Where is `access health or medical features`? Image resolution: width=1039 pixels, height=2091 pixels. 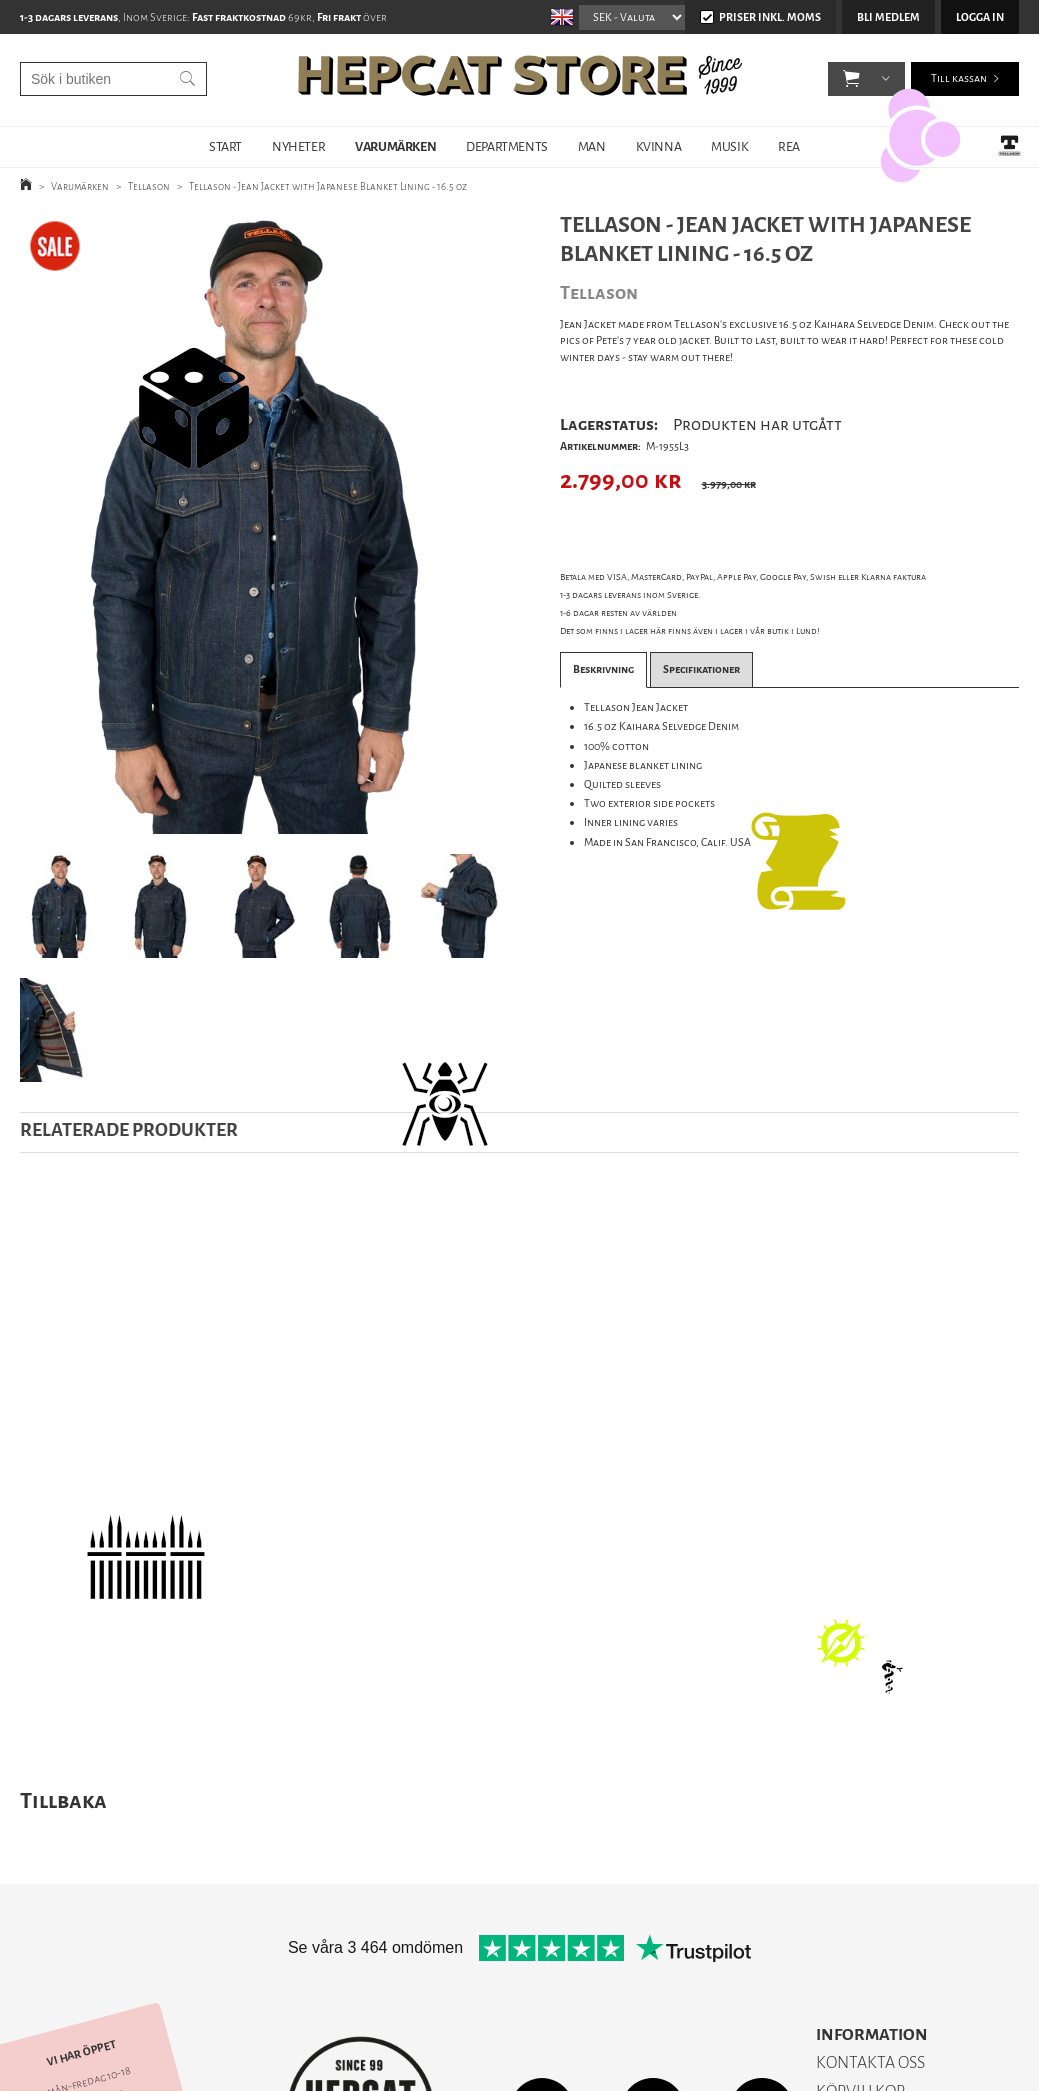 access health or medical features is located at coordinates (889, 1677).